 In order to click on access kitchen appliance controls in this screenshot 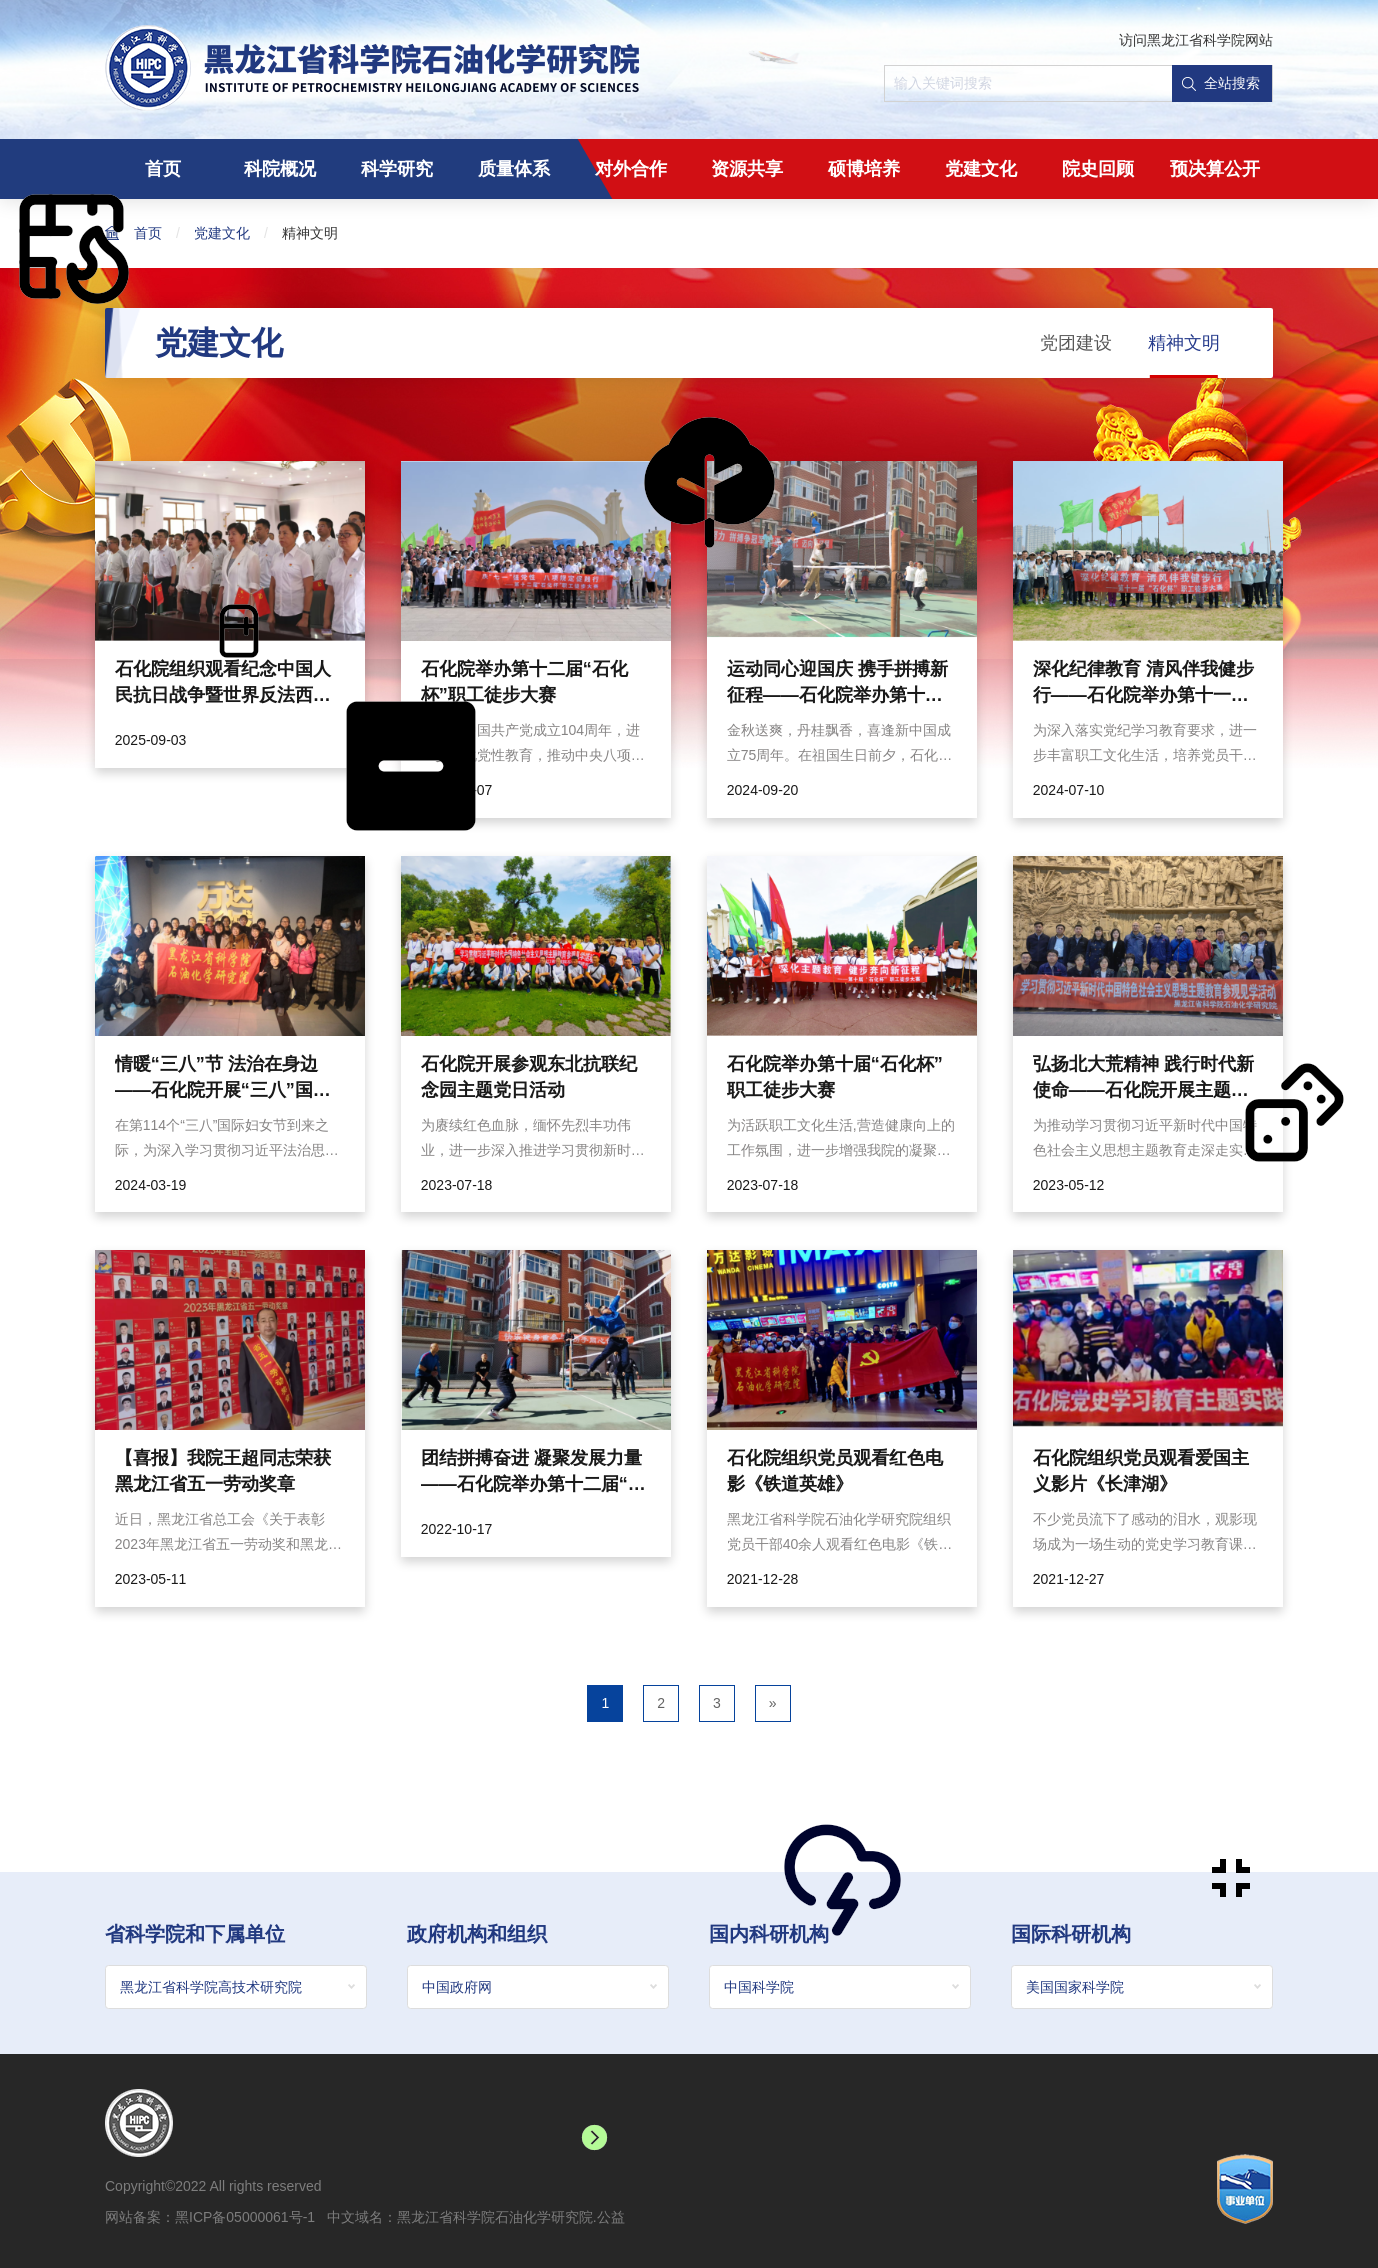, I will do `click(239, 631)`.